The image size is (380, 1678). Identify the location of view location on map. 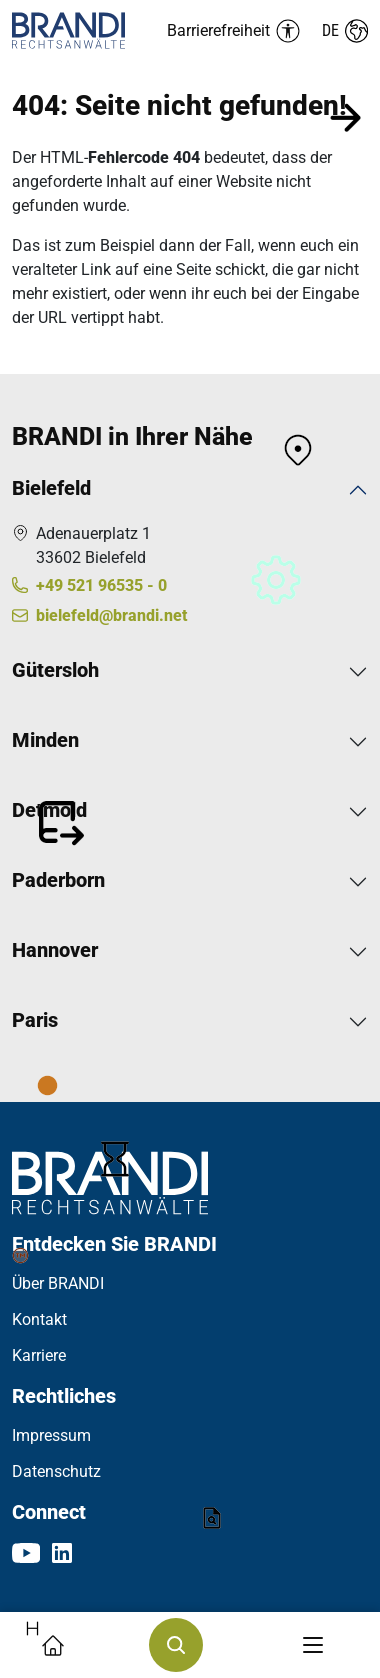
(298, 450).